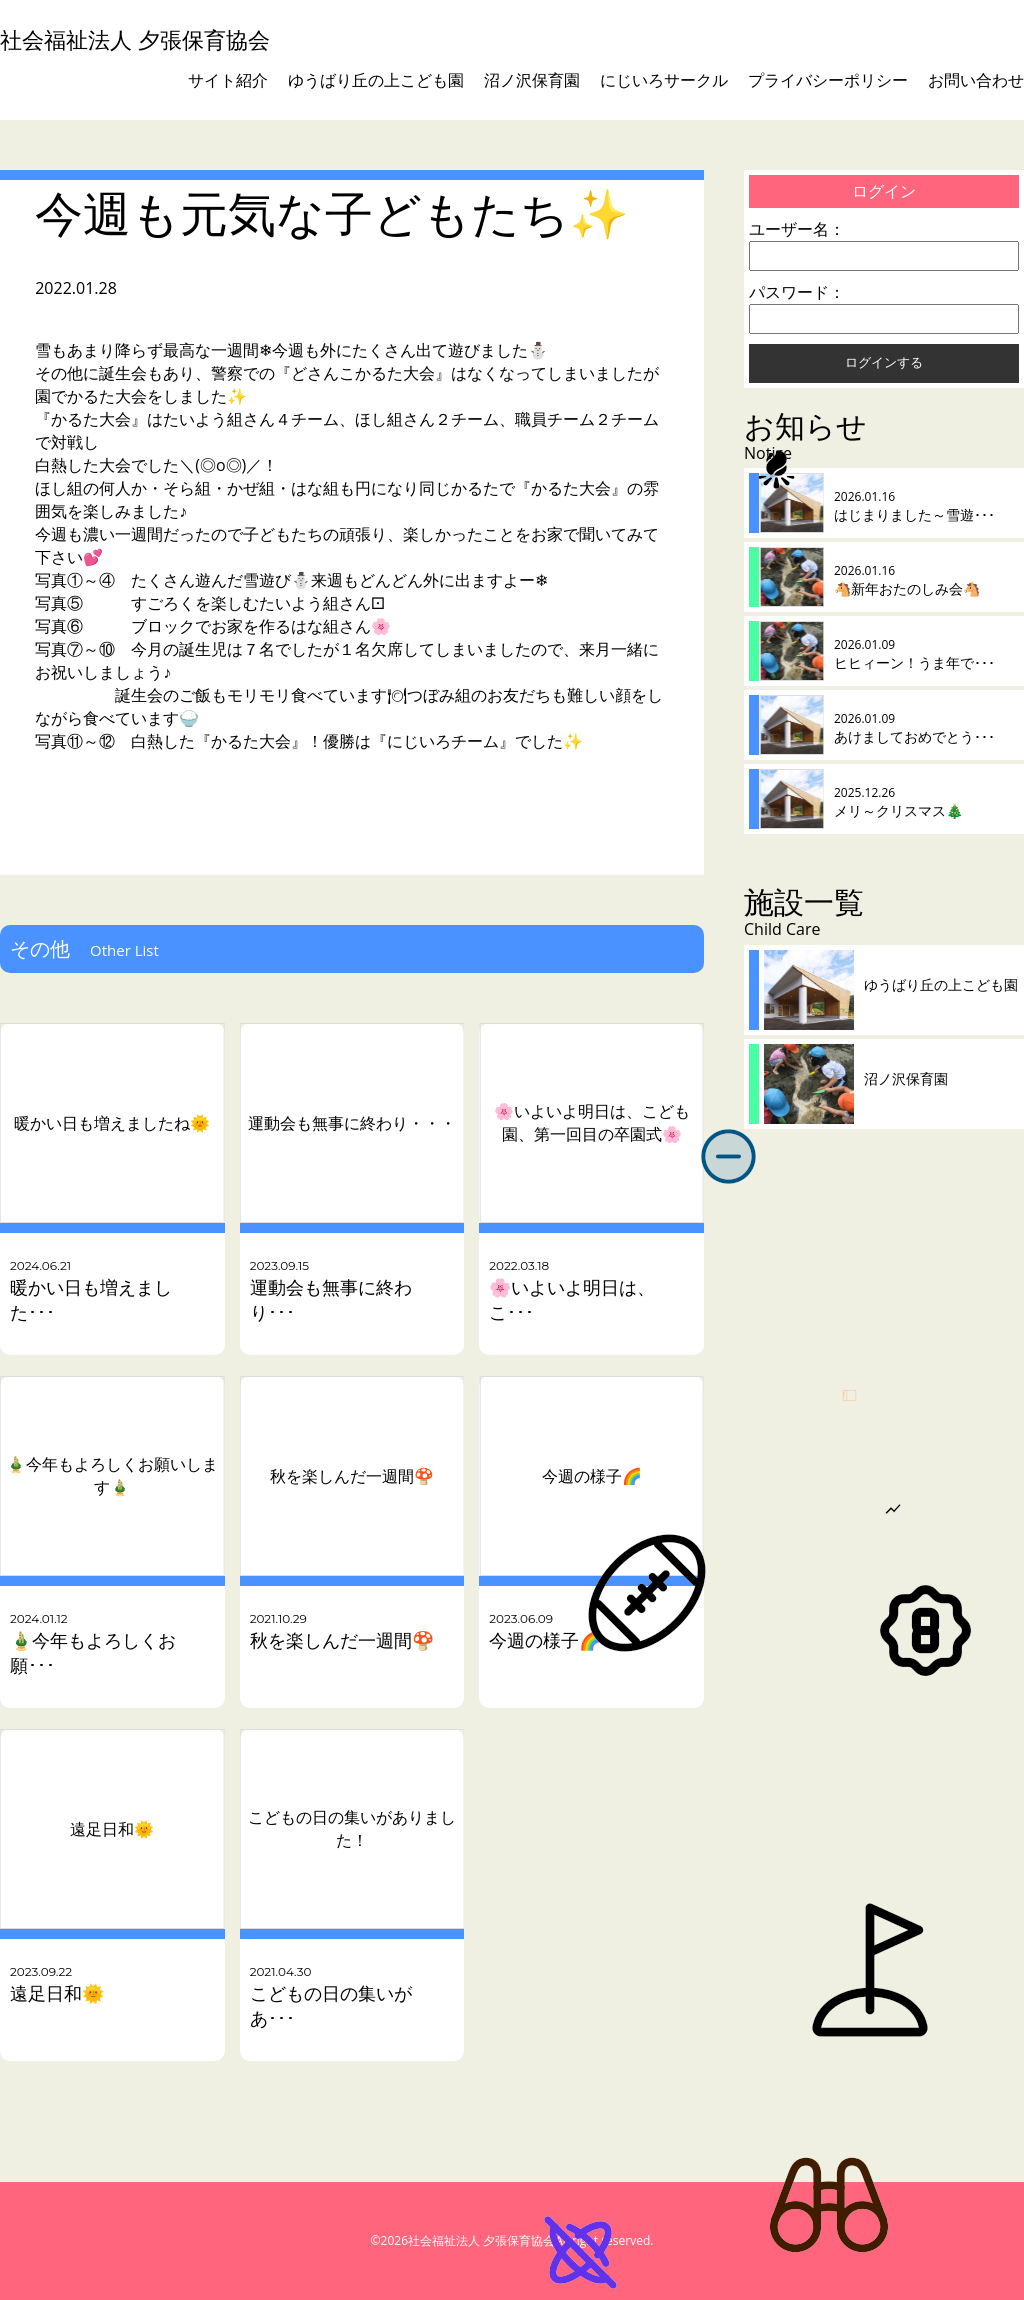 This screenshot has height=2300, width=1024. Describe the element at coordinates (893, 1509) in the screenshot. I see `view analytics or statistics` at that location.